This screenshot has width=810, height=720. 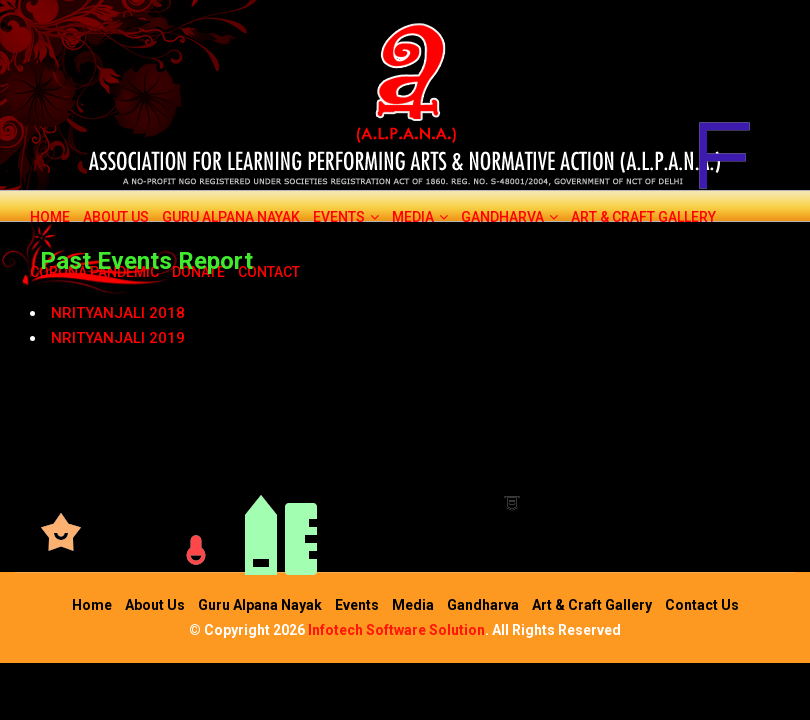 I want to click on switch to monospace font, so click(x=722, y=153).